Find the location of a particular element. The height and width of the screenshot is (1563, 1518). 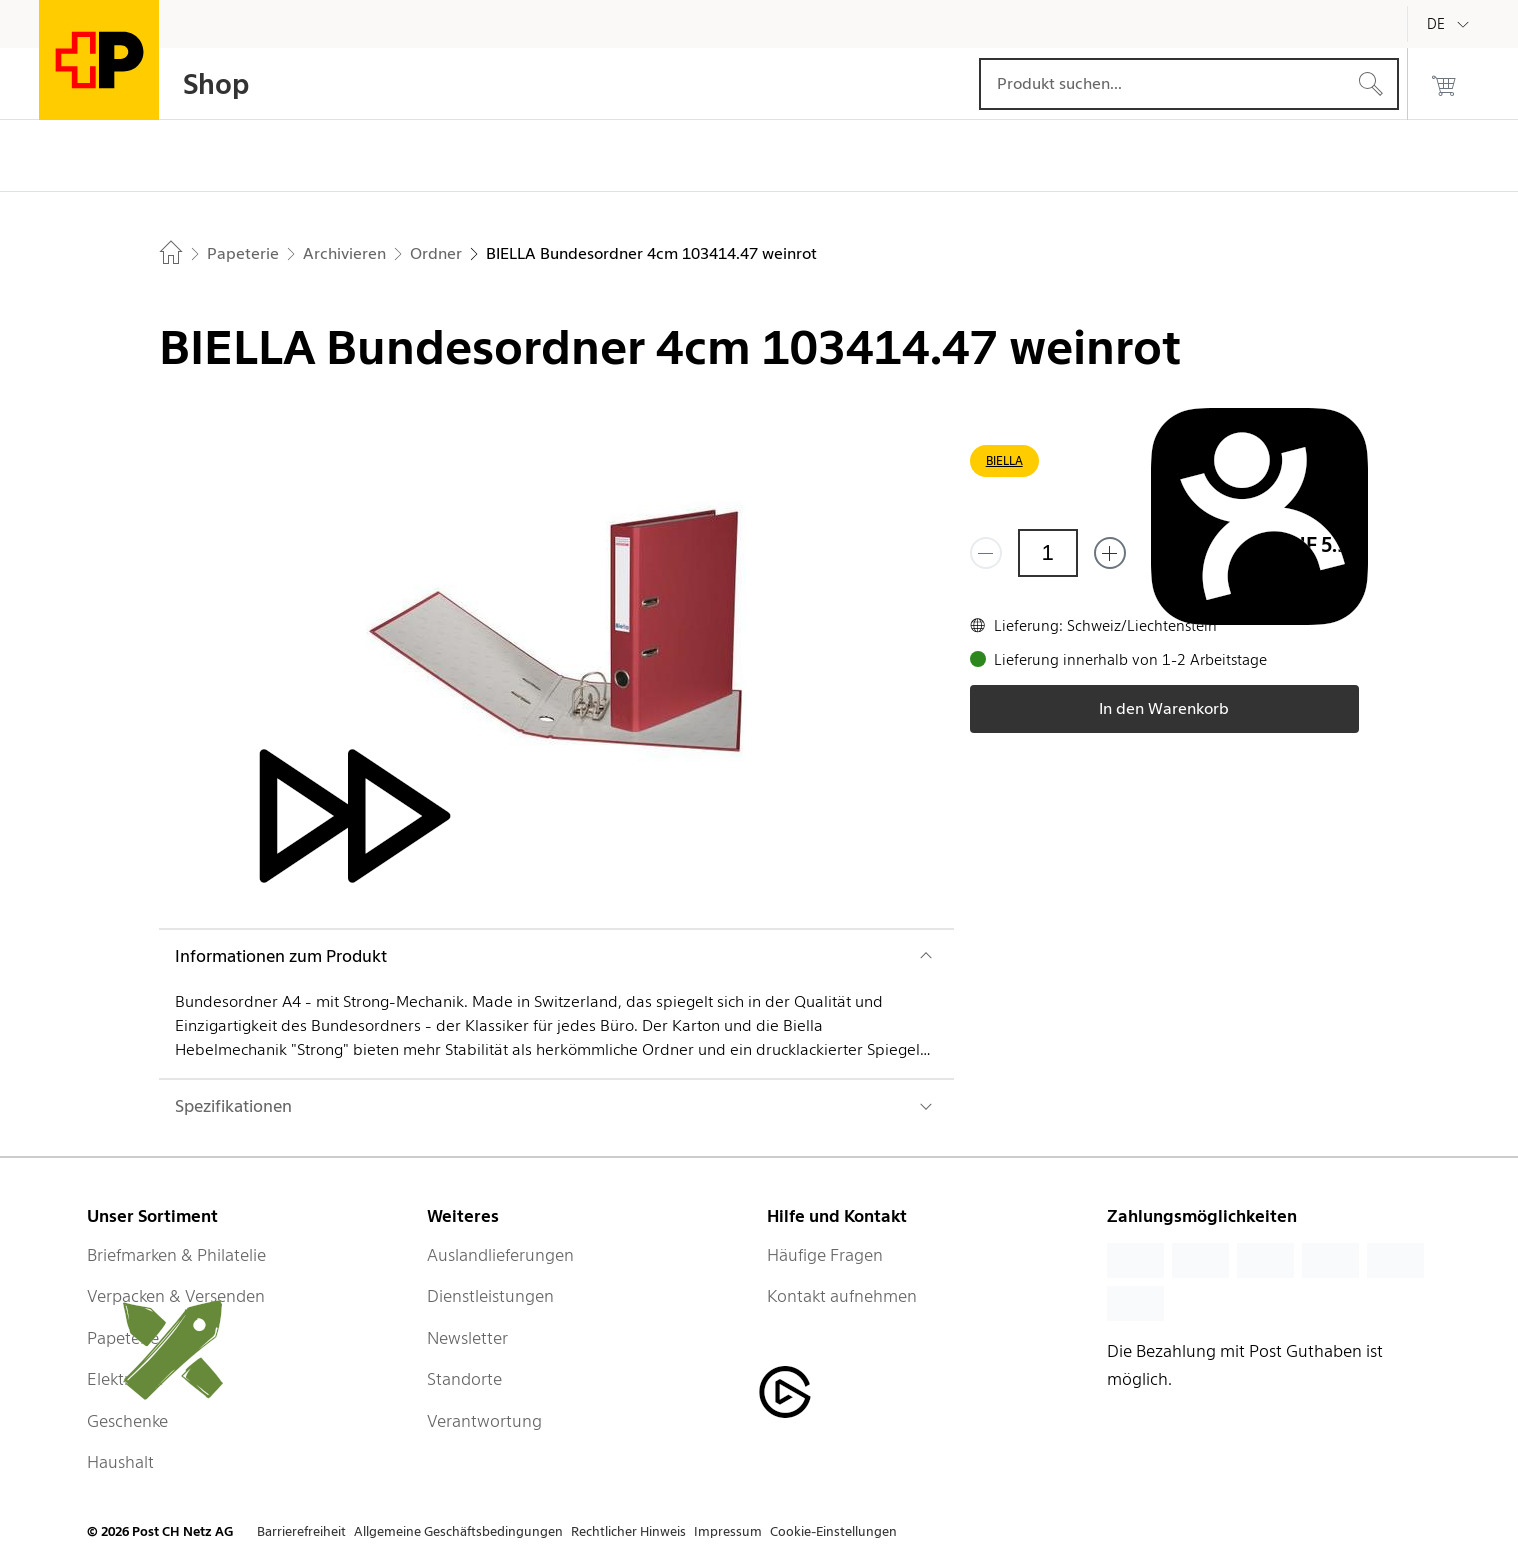

open the Dianping app is located at coordinates (1259, 516).